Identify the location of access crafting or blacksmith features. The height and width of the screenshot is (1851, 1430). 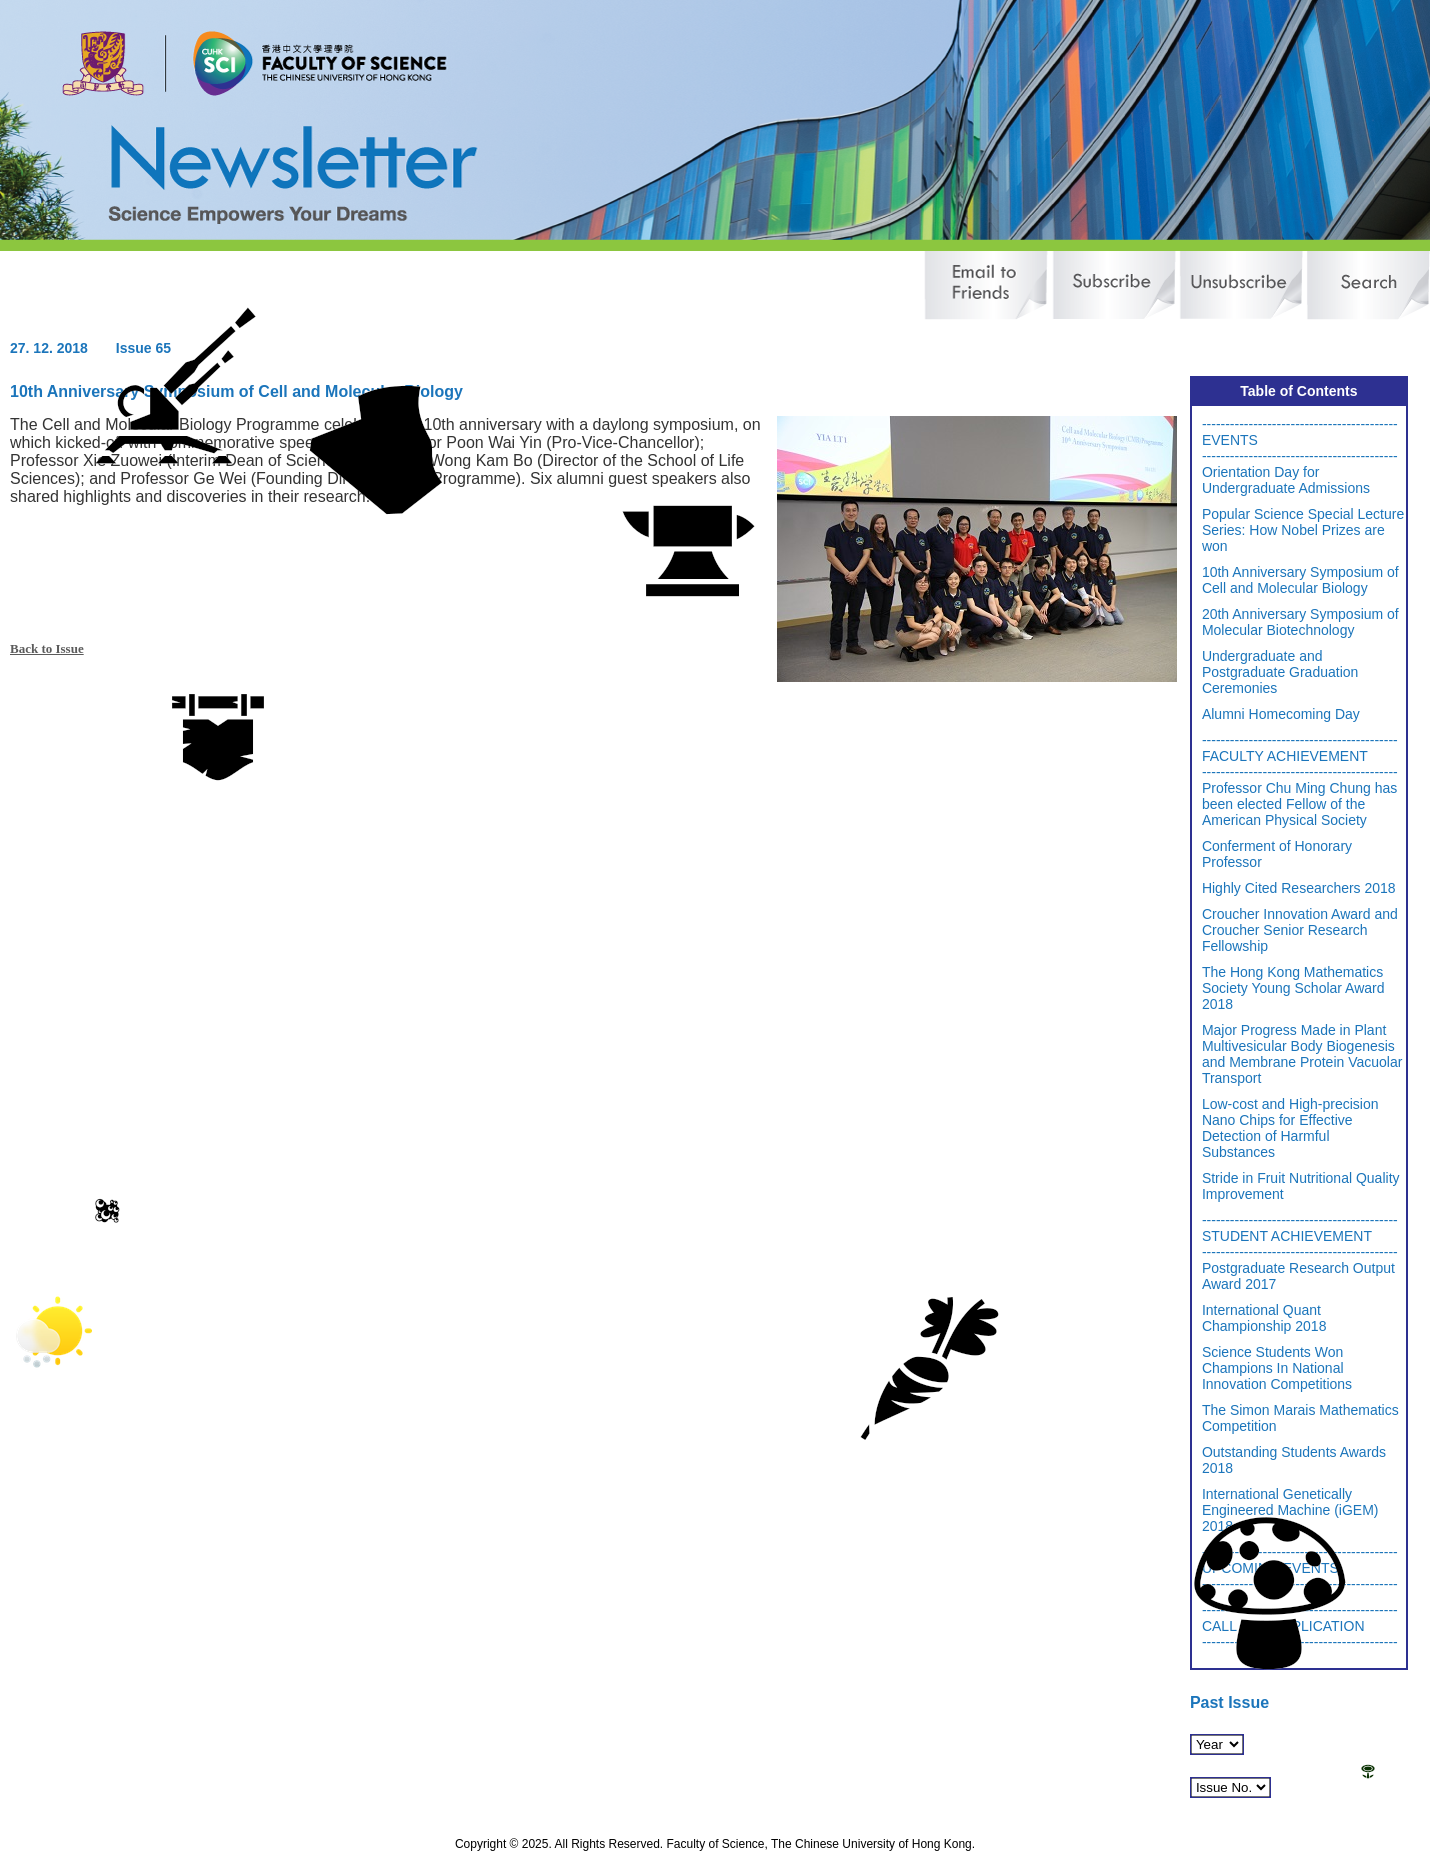
(688, 544).